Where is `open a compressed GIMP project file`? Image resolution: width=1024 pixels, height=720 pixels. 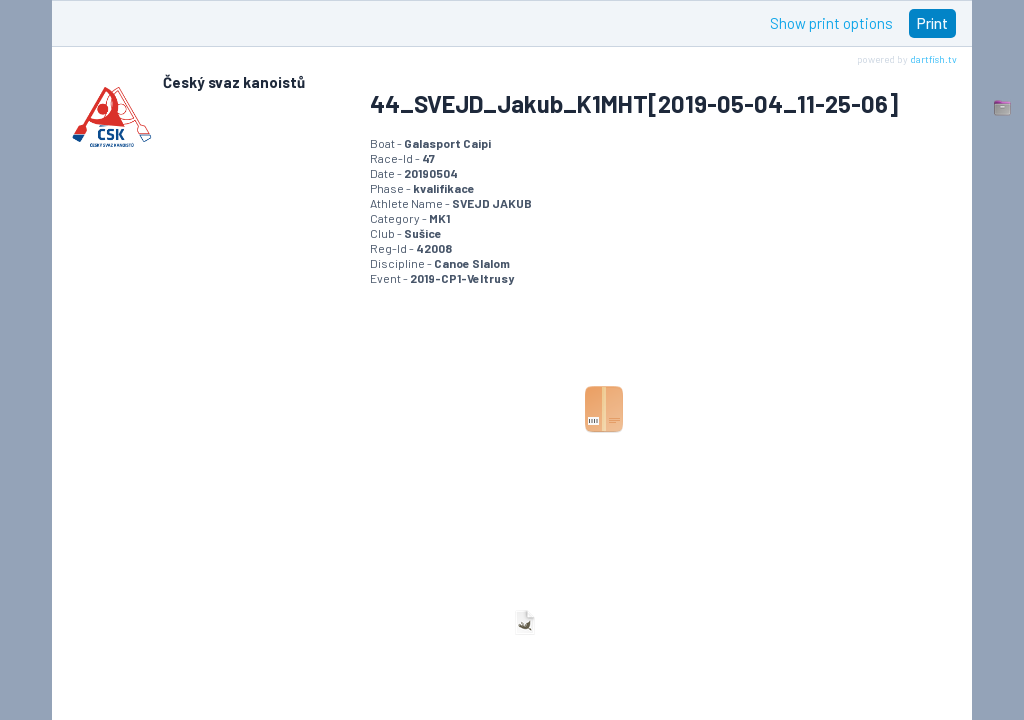
open a compressed GIMP project file is located at coordinates (525, 623).